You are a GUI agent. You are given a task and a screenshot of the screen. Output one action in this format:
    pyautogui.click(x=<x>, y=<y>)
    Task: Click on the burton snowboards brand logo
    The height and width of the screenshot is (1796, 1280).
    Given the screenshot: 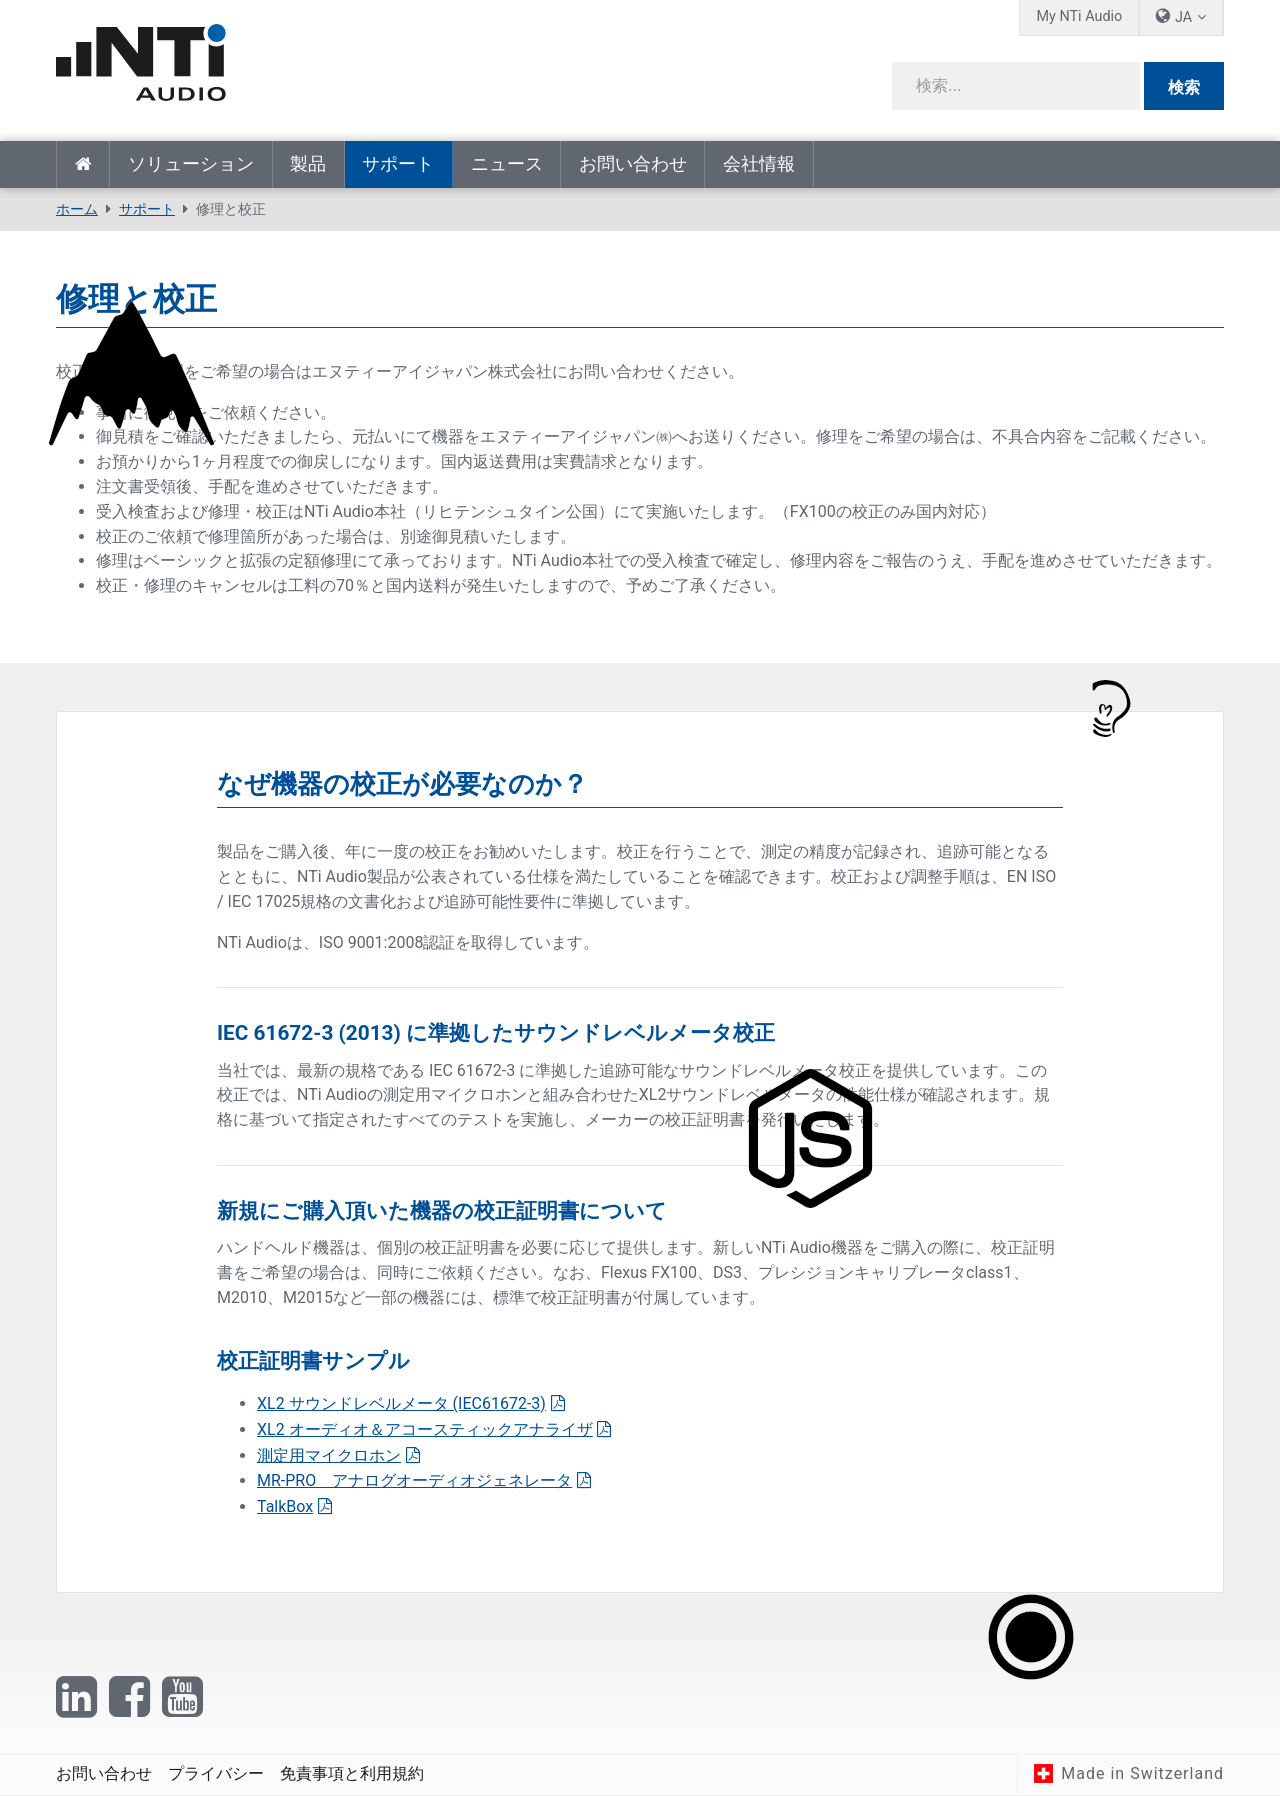 What is the action you would take?
    pyautogui.click(x=131, y=373)
    